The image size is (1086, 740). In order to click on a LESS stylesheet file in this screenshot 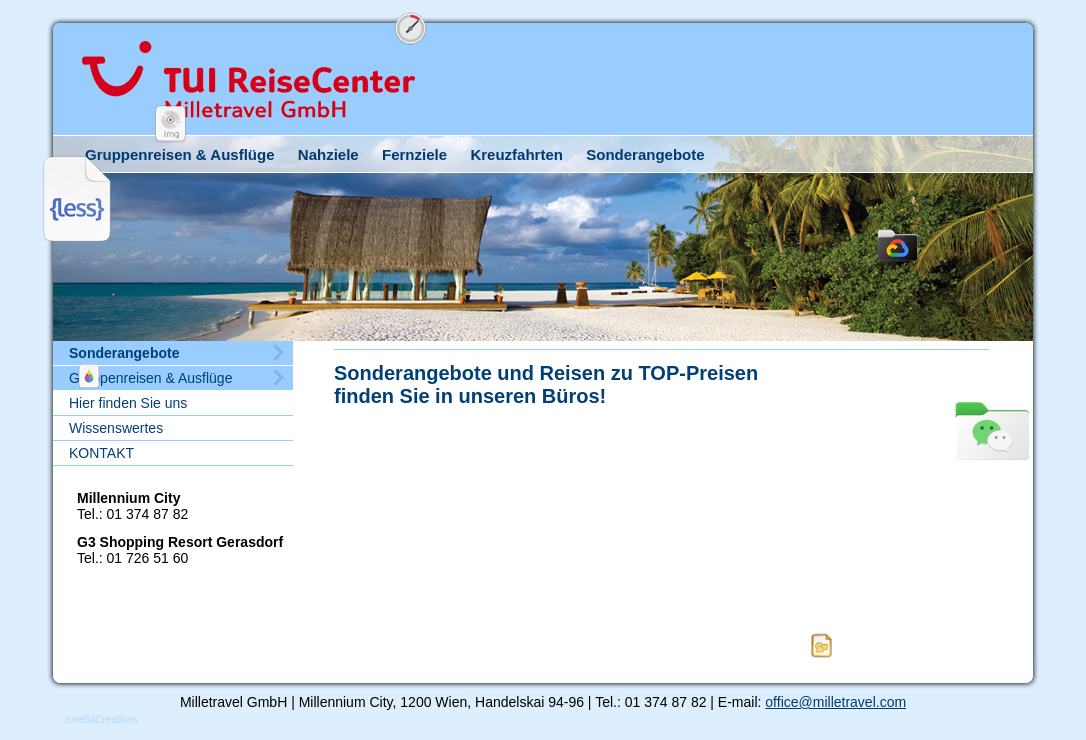, I will do `click(77, 199)`.